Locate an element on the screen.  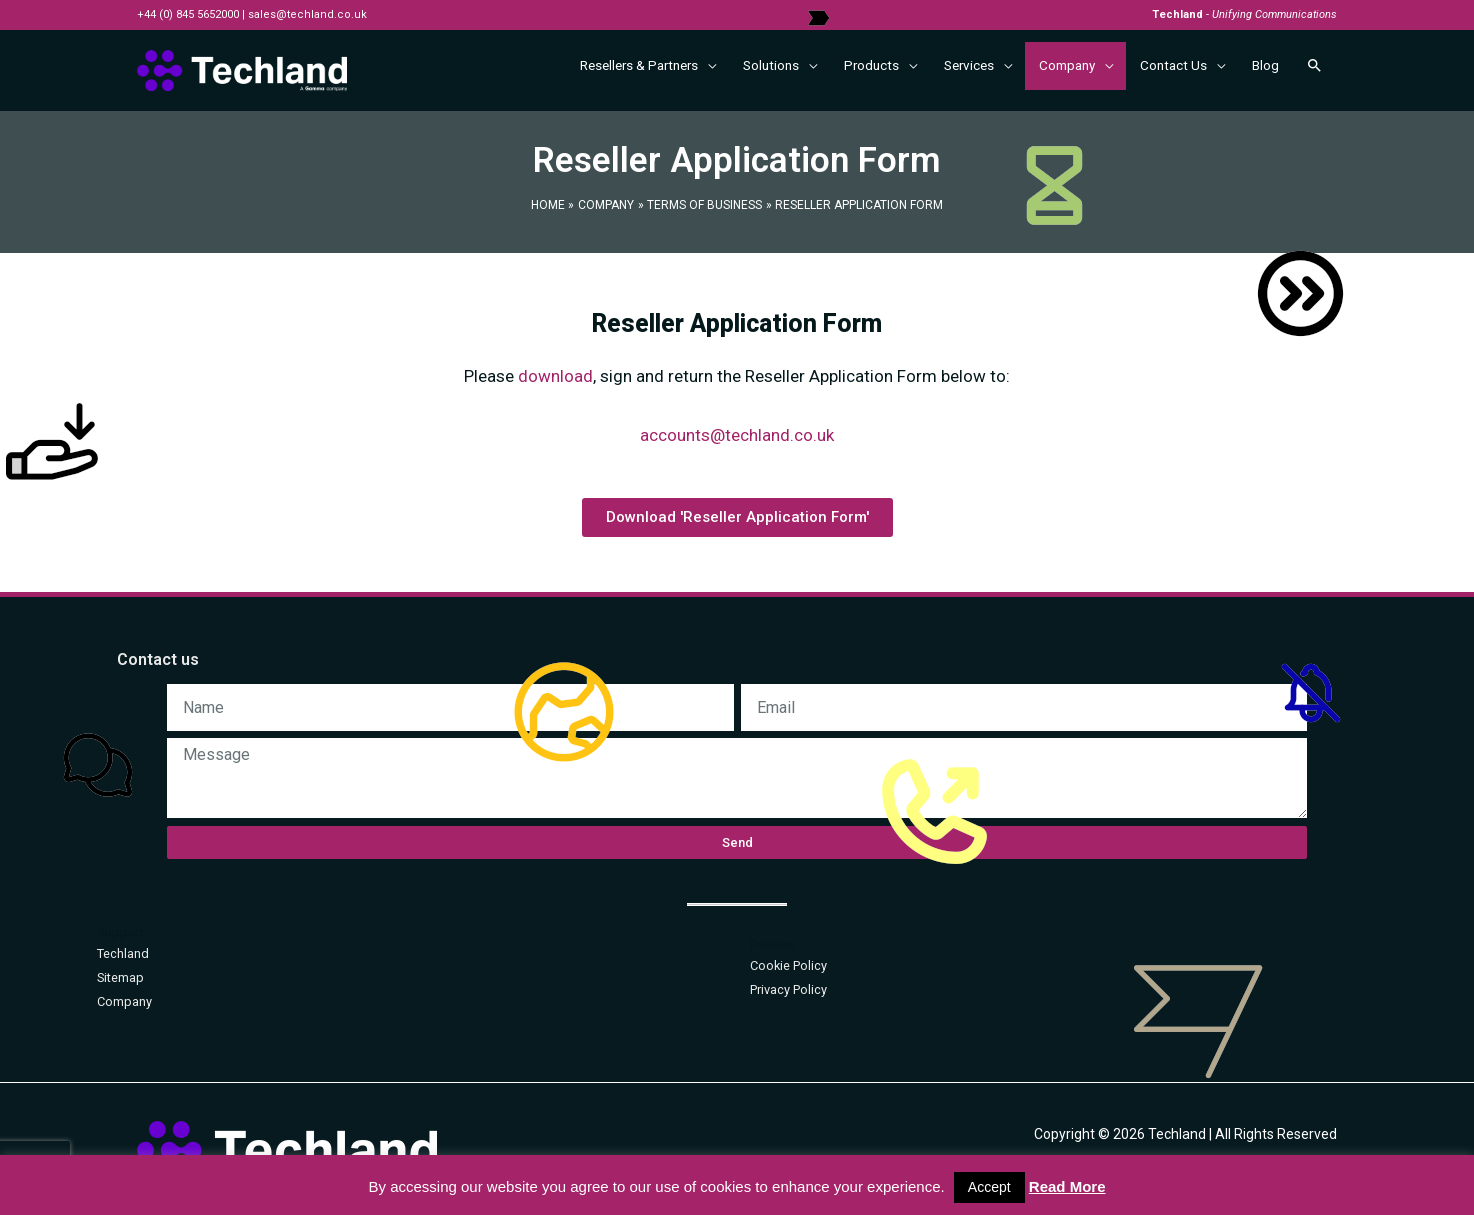
mute notifications is located at coordinates (1311, 693).